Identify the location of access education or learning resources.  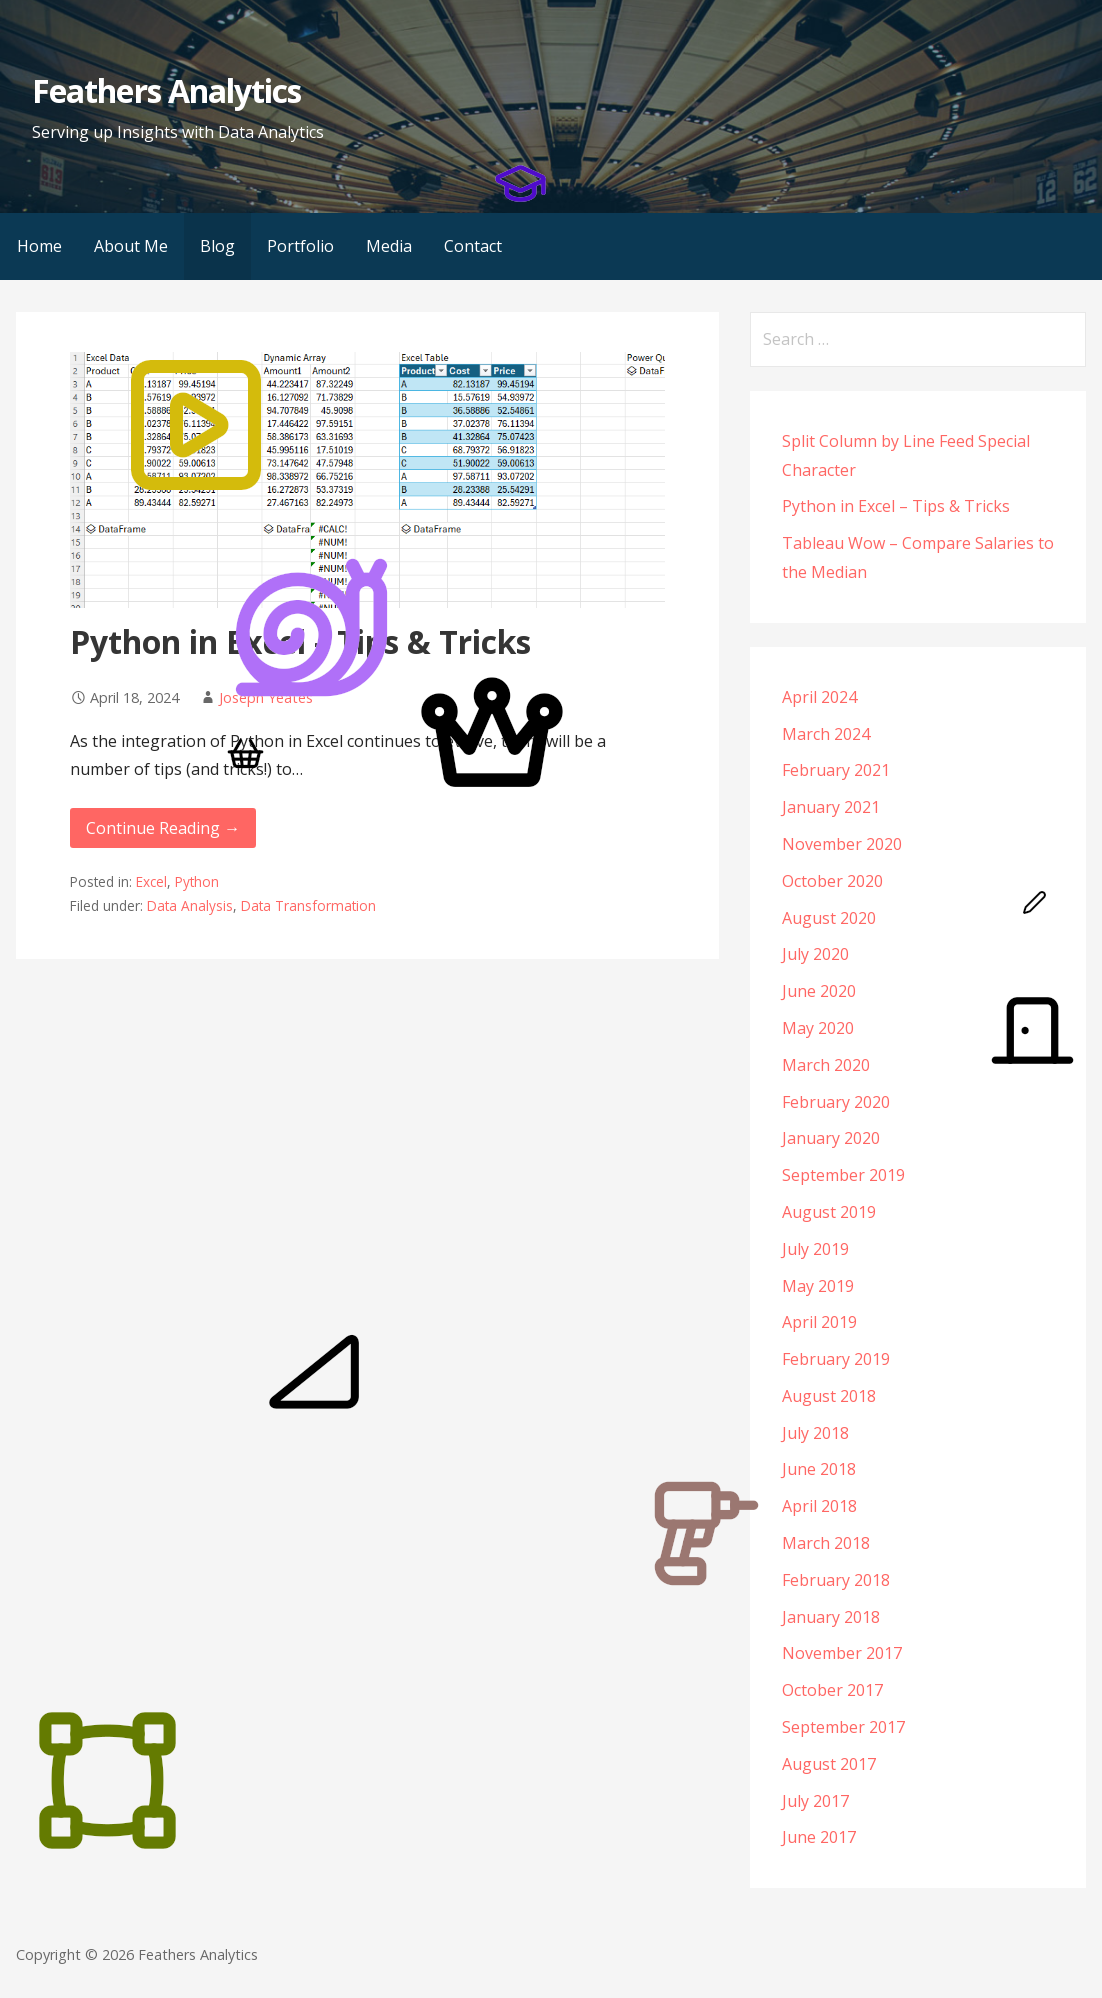
(520, 183).